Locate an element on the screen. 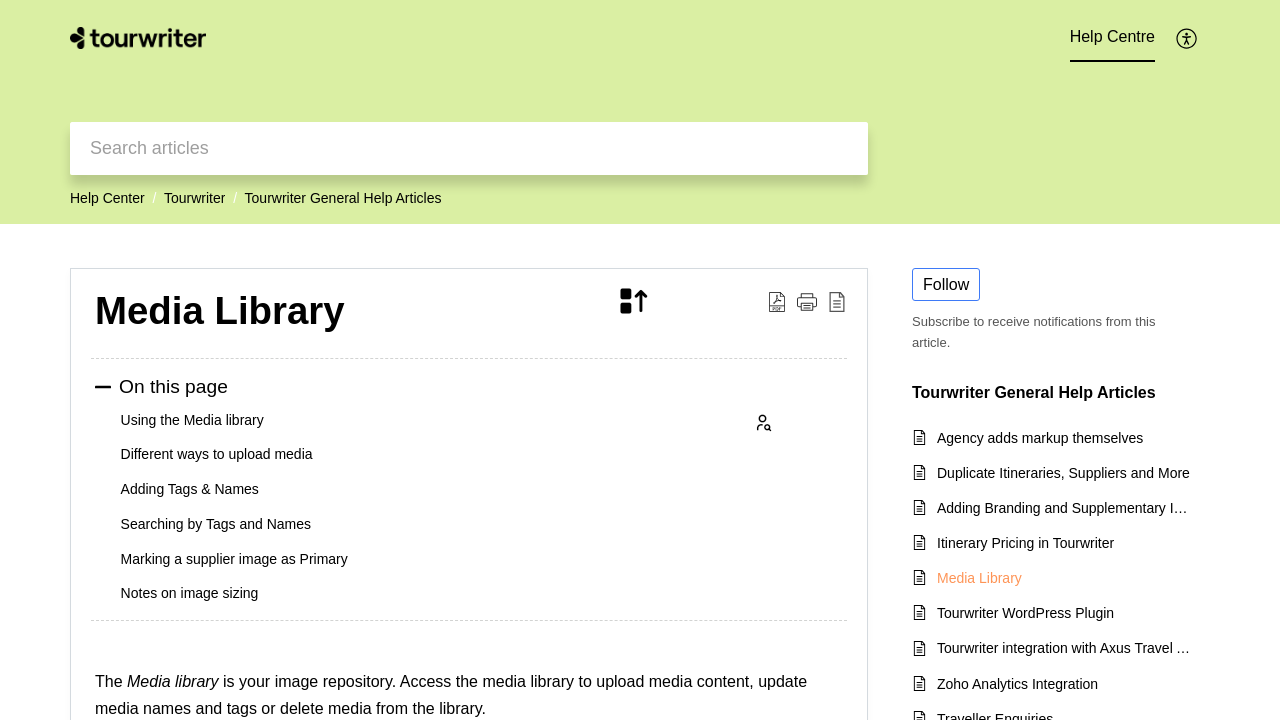  sort items in ascending order is located at coordinates (633, 301).